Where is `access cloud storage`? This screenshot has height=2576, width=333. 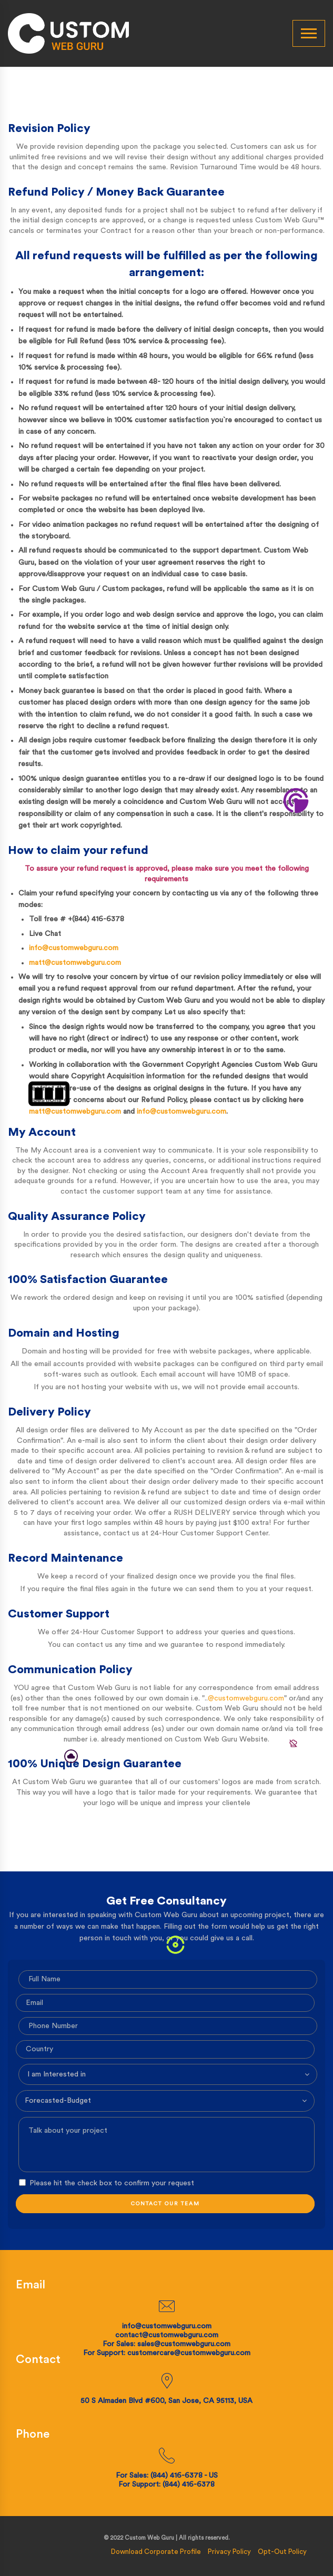
access cloud storage is located at coordinates (71, 1756).